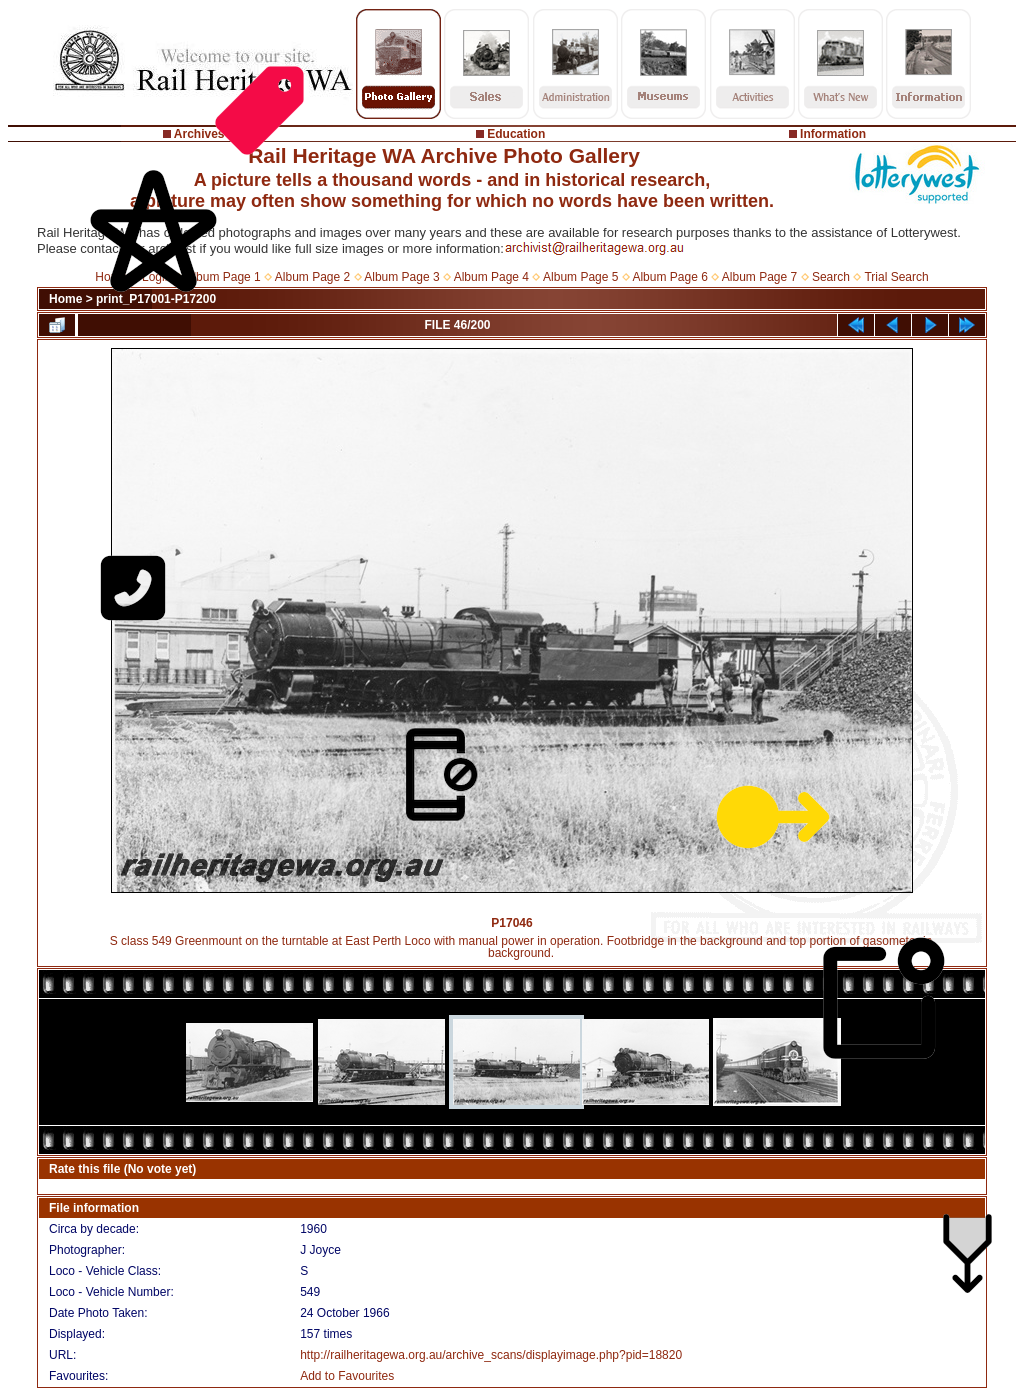 This screenshot has width=1024, height=1396. What do you see at coordinates (967, 1250) in the screenshot?
I see `merge branches or items together` at bounding box center [967, 1250].